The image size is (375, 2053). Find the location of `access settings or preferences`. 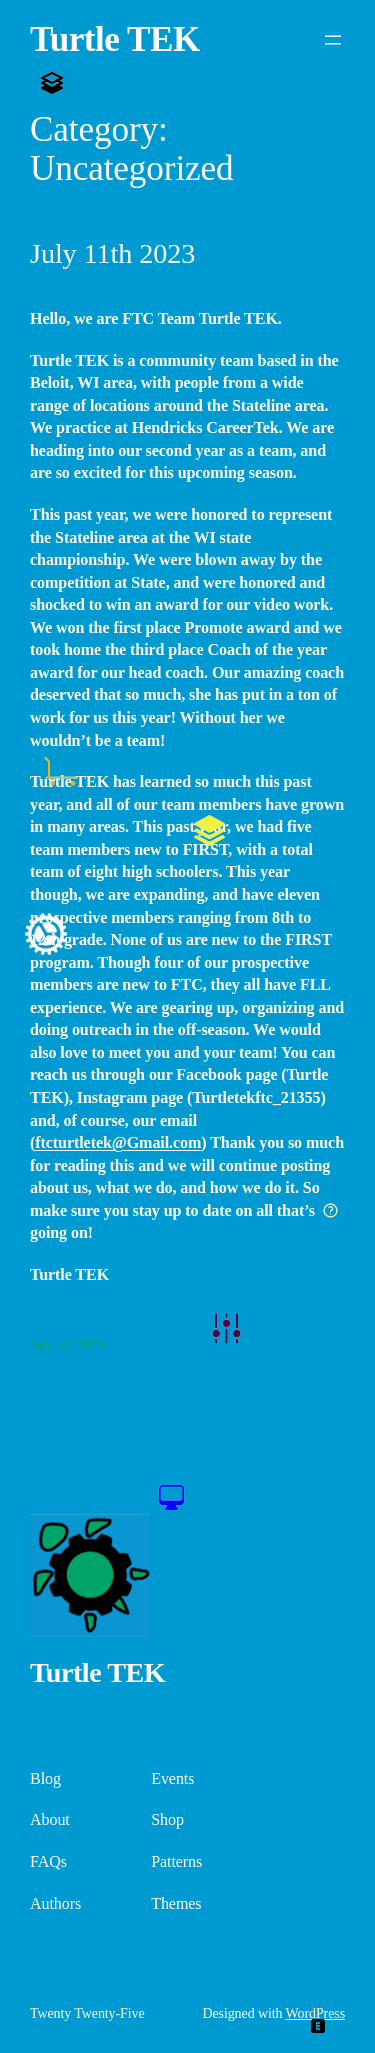

access settings or preferences is located at coordinates (46, 934).